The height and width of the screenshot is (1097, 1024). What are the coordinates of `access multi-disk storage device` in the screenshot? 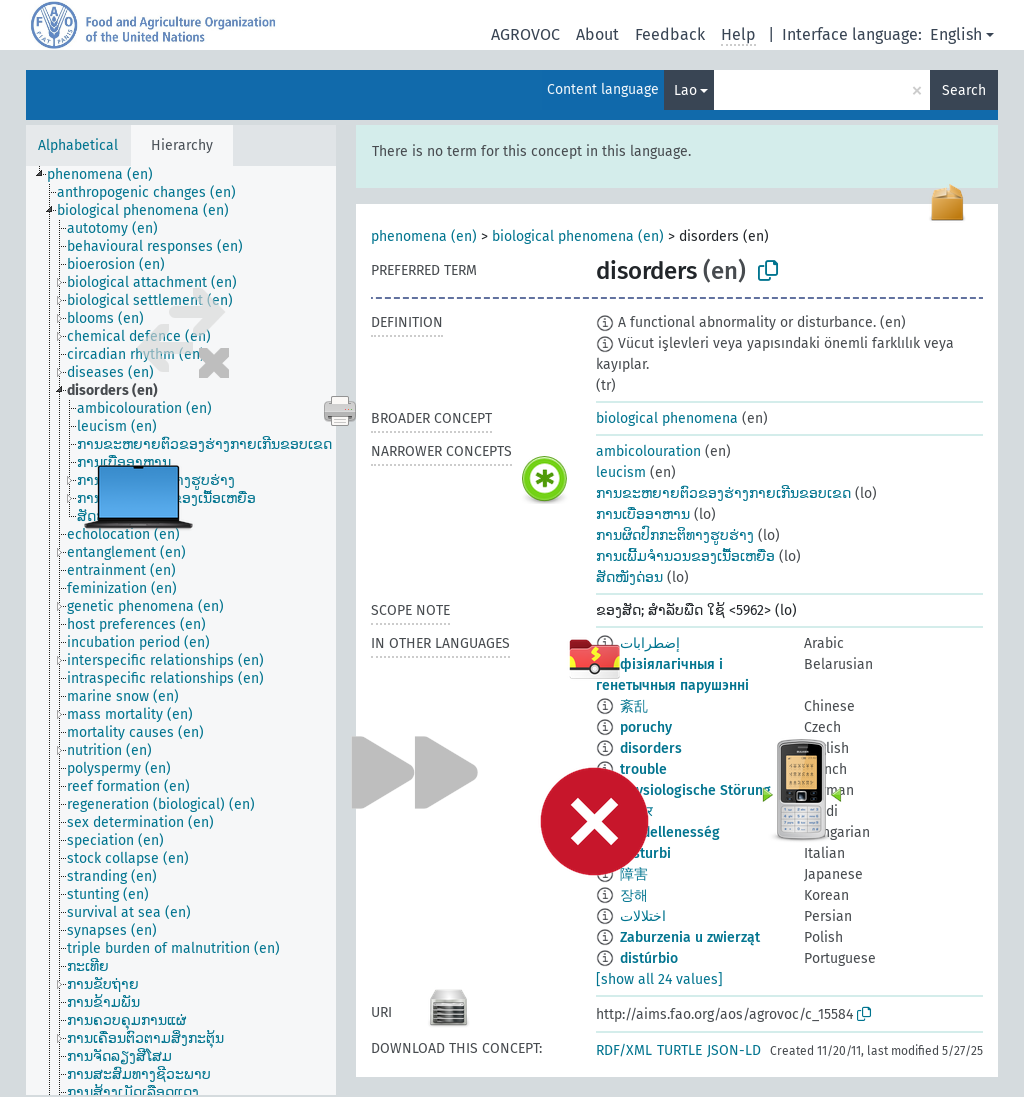 It's located at (448, 1007).